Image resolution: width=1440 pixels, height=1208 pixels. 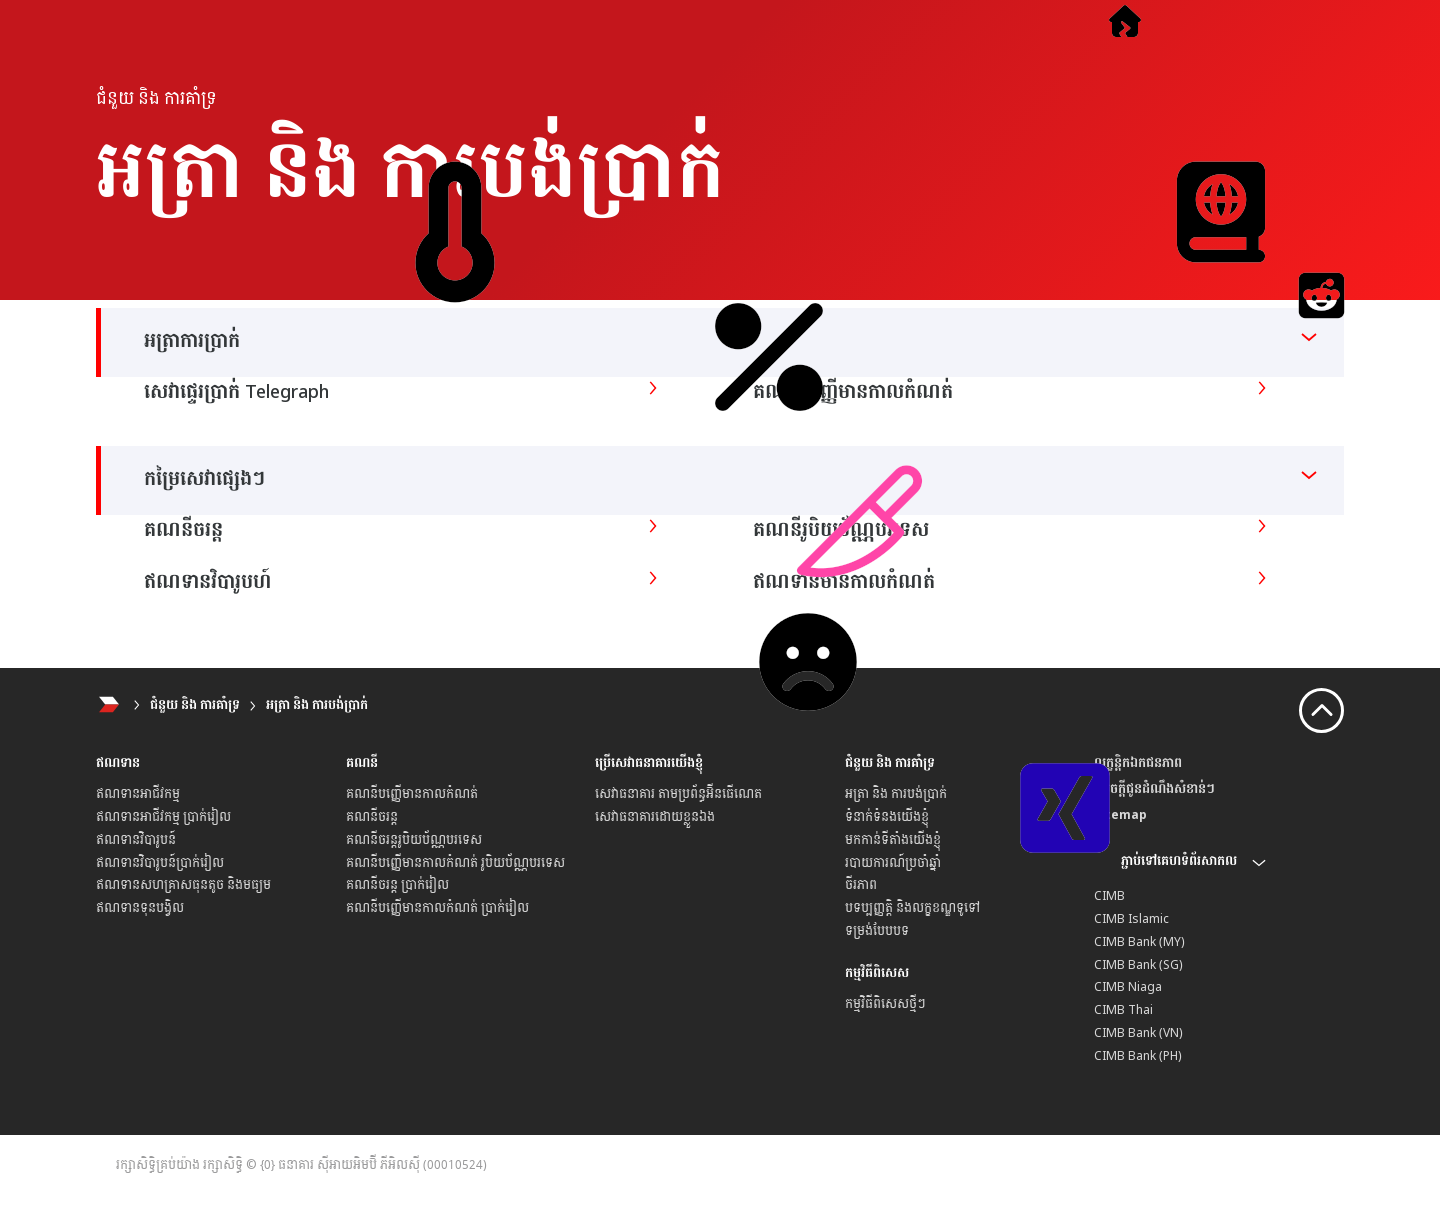 I want to click on open reddit app, so click(x=1321, y=295).